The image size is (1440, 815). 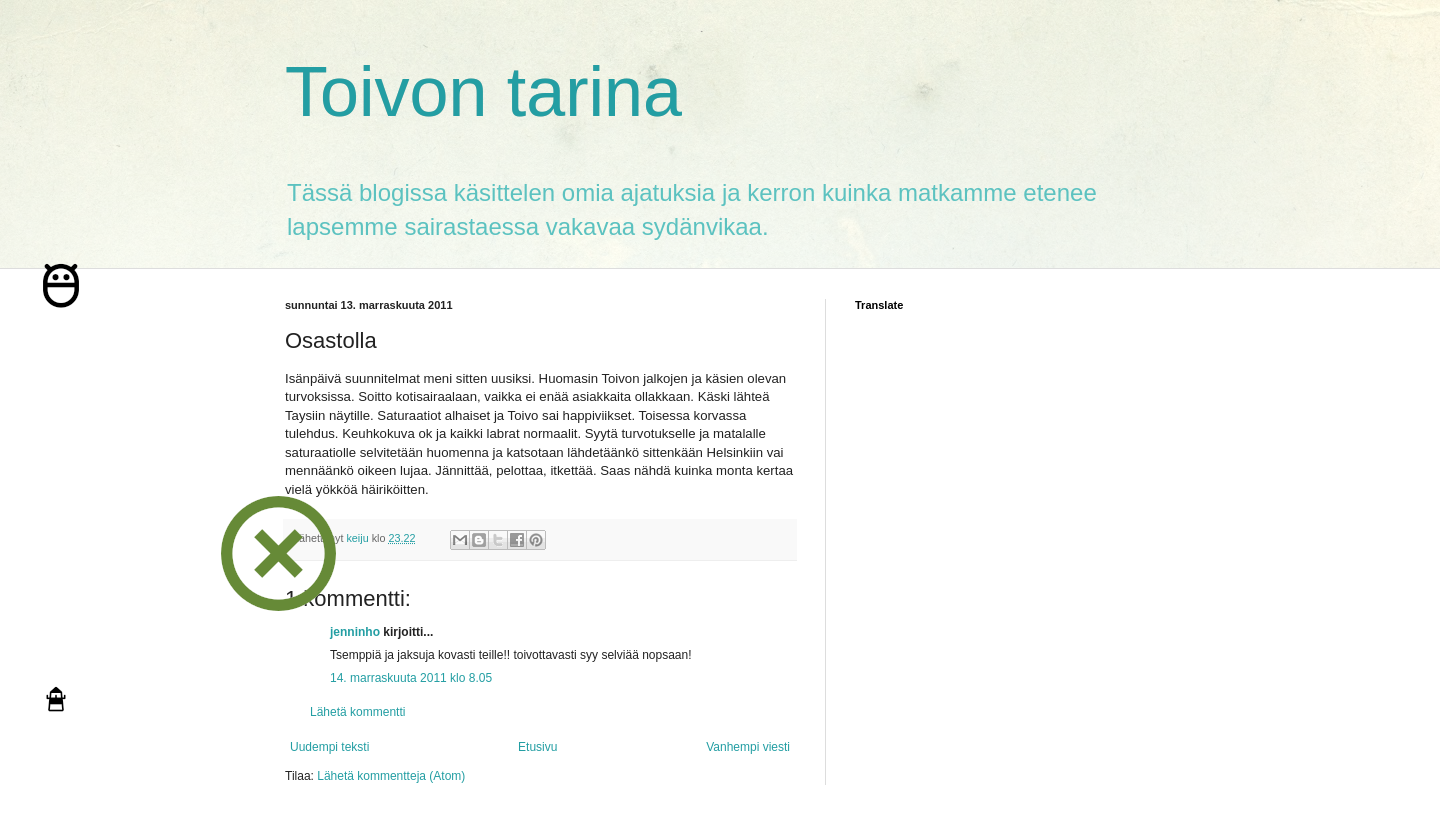 What do you see at coordinates (278, 553) in the screenshot?
I see `close the current window or dialog` at bounding box center [278, 553].